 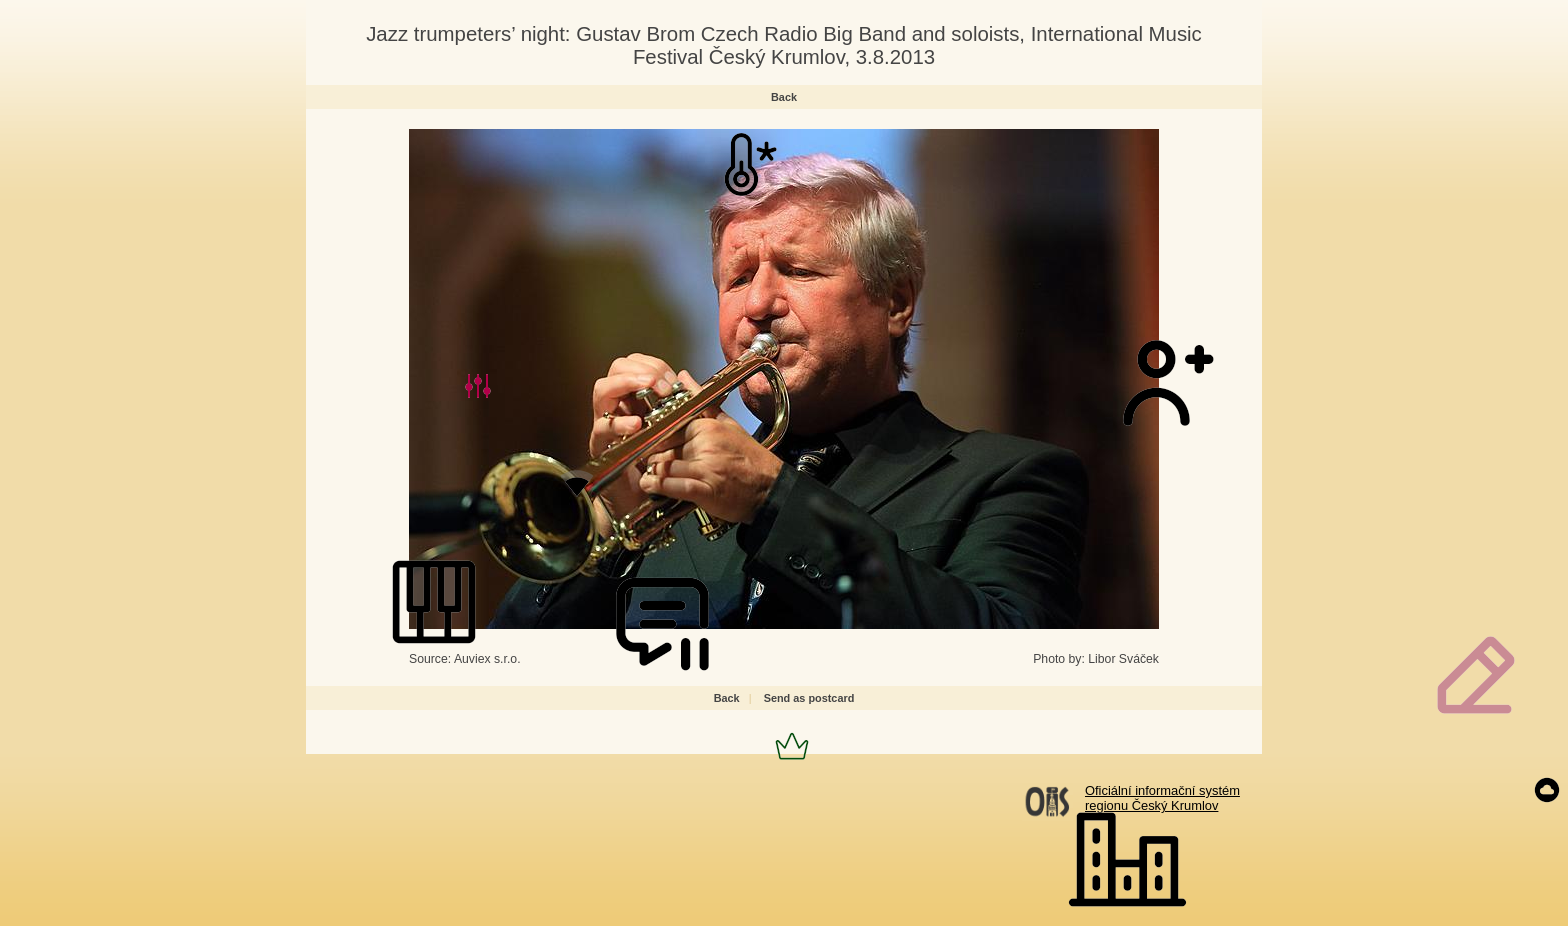 What do you see at coordinates (792, 748) in the screenshot?
I see `indicates premium or VIP status` at bounding box center [792, 748].